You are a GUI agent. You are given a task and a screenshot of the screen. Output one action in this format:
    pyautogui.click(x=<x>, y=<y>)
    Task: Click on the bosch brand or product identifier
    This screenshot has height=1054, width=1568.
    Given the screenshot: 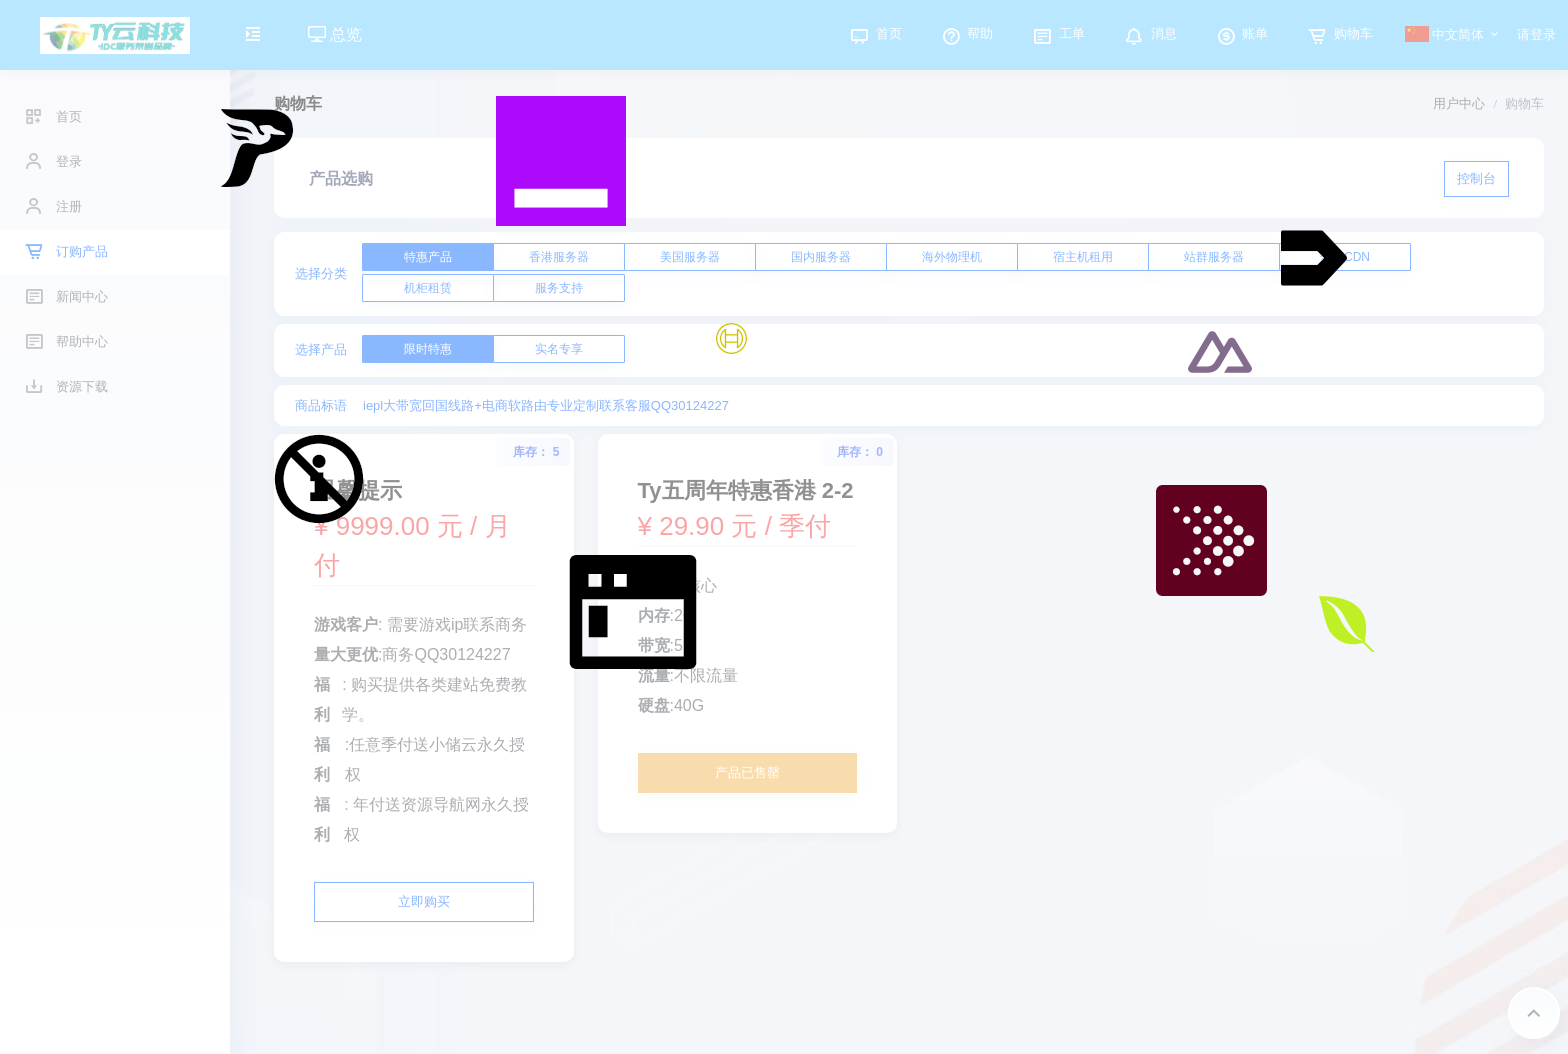 What is the action you would take?
    pyautogui.click(x=731, y=338)
    